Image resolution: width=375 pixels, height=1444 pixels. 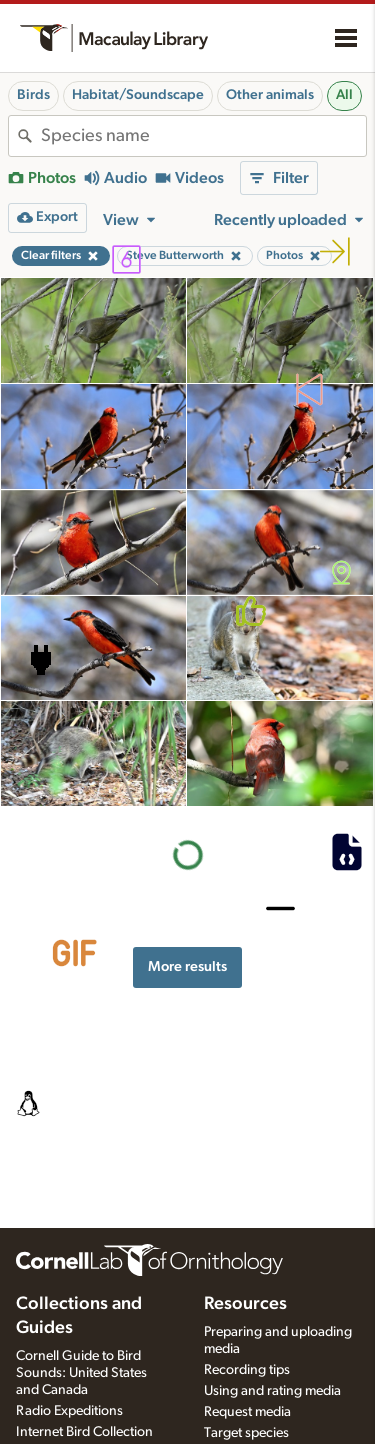 I want to click on skip to previous track, so click(x=309, y=389).